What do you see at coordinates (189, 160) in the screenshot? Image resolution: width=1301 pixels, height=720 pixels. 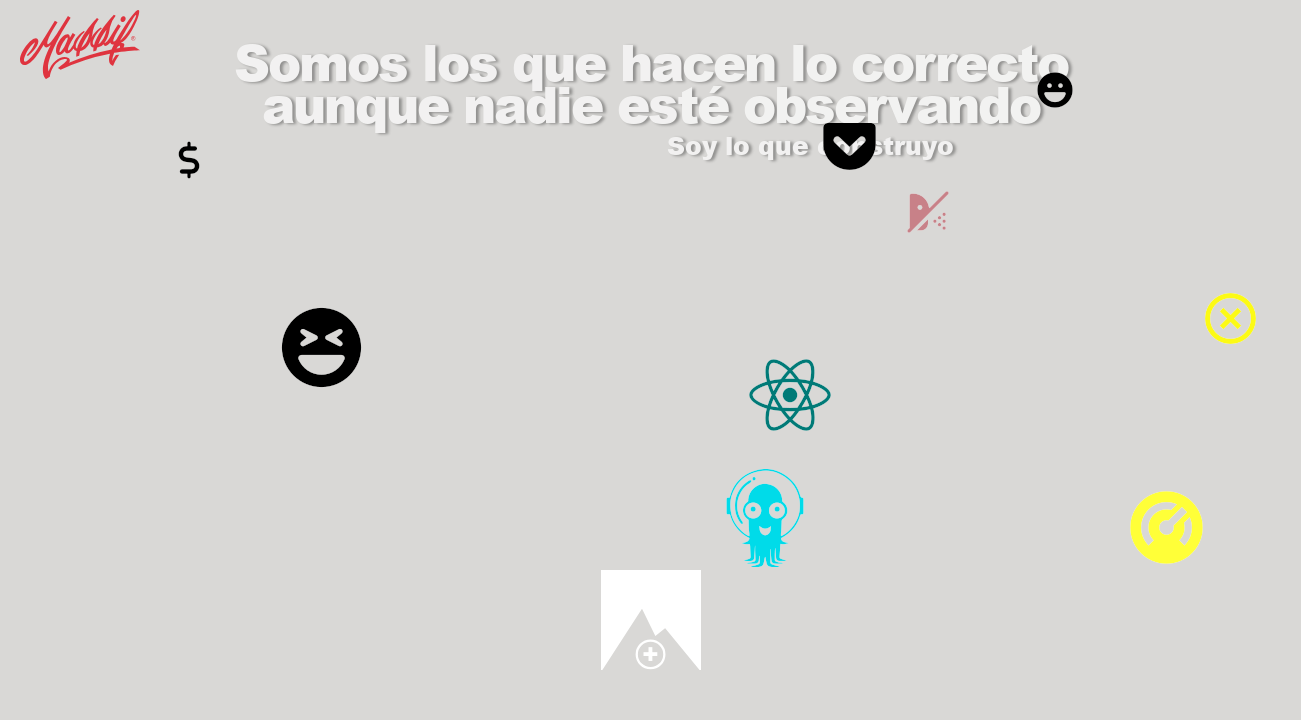 I see `view pricing or payment options` at bounding box center [189, 160].